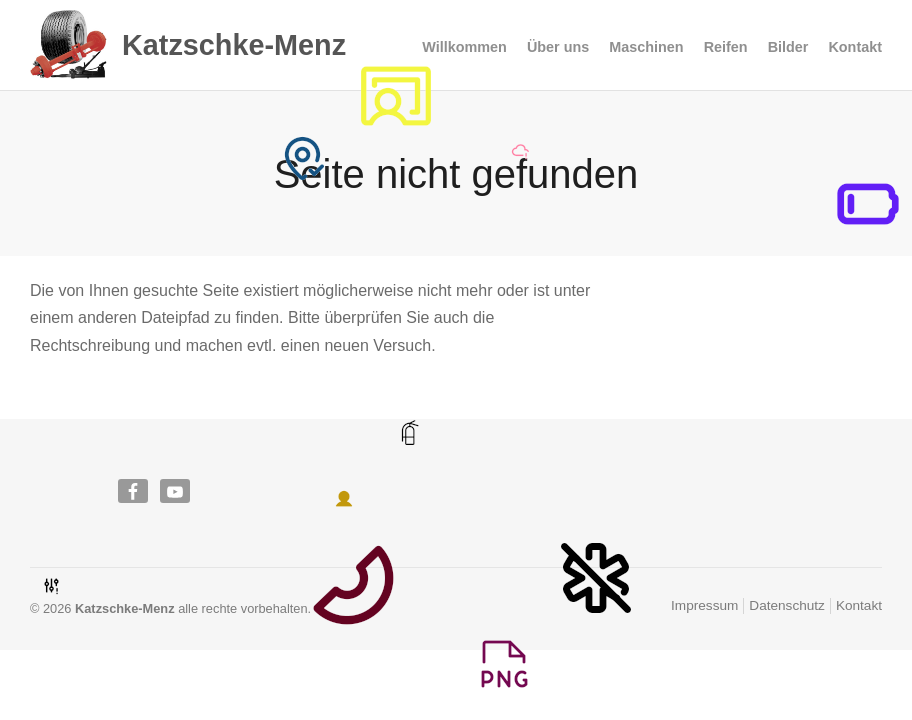 The height and width of the screenshot is (720, 912). I want to click on medical services unavailable, so click(596, 578).